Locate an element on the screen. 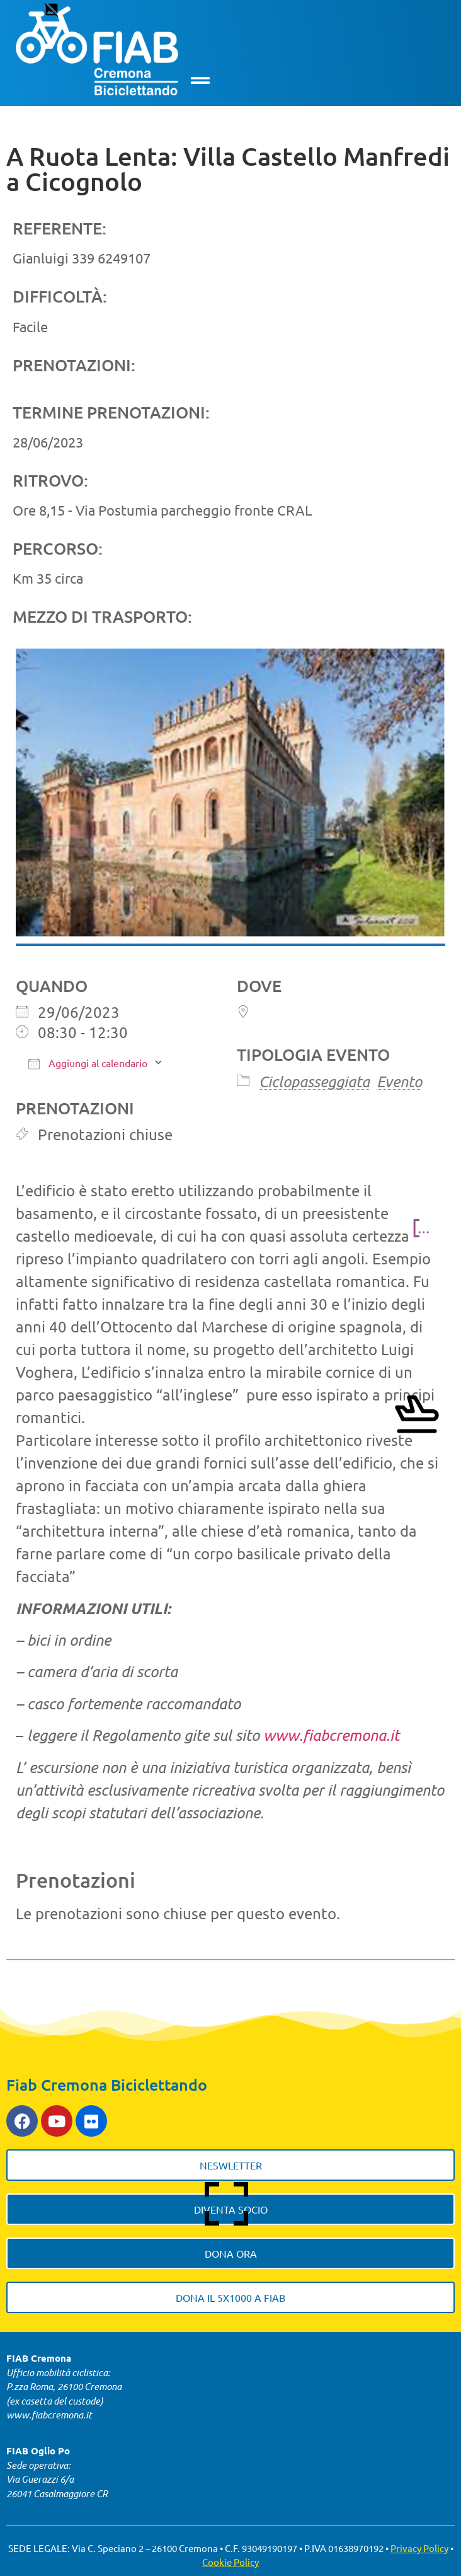 The image size is (461, 2576). indicates the start of a contained or grouped section is located at coordinates (421, 1228).